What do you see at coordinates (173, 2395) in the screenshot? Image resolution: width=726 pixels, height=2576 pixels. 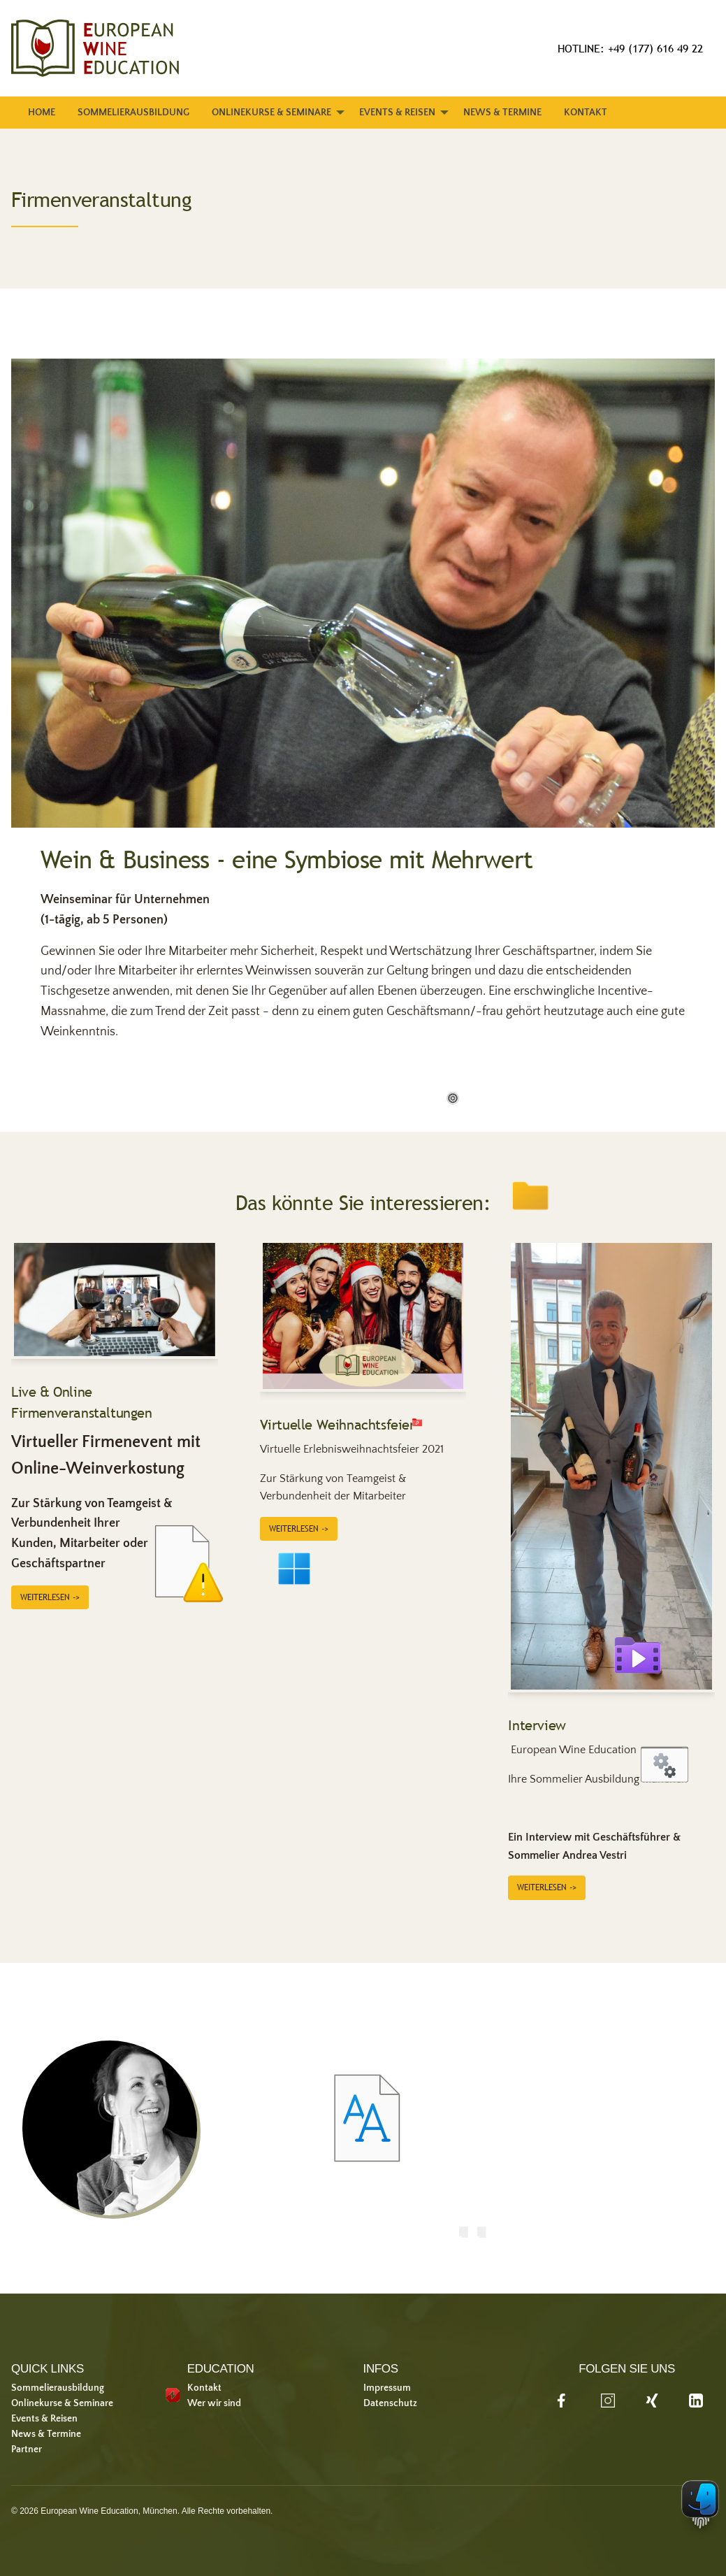 I see `launch chaos application` at bounding box center [173, 2395].